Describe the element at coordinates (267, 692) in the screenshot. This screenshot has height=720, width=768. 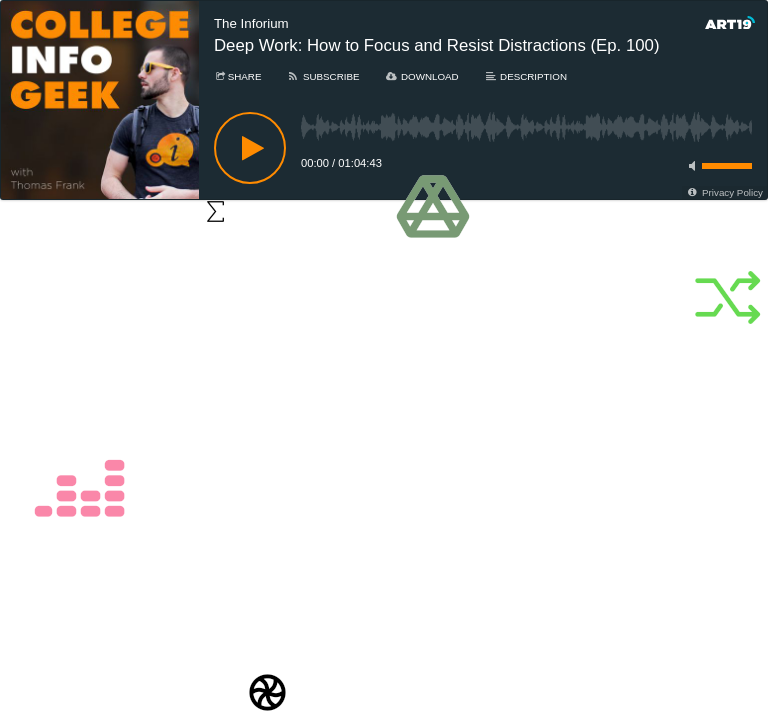
I see `indicates loading or processing in progress` at that location.